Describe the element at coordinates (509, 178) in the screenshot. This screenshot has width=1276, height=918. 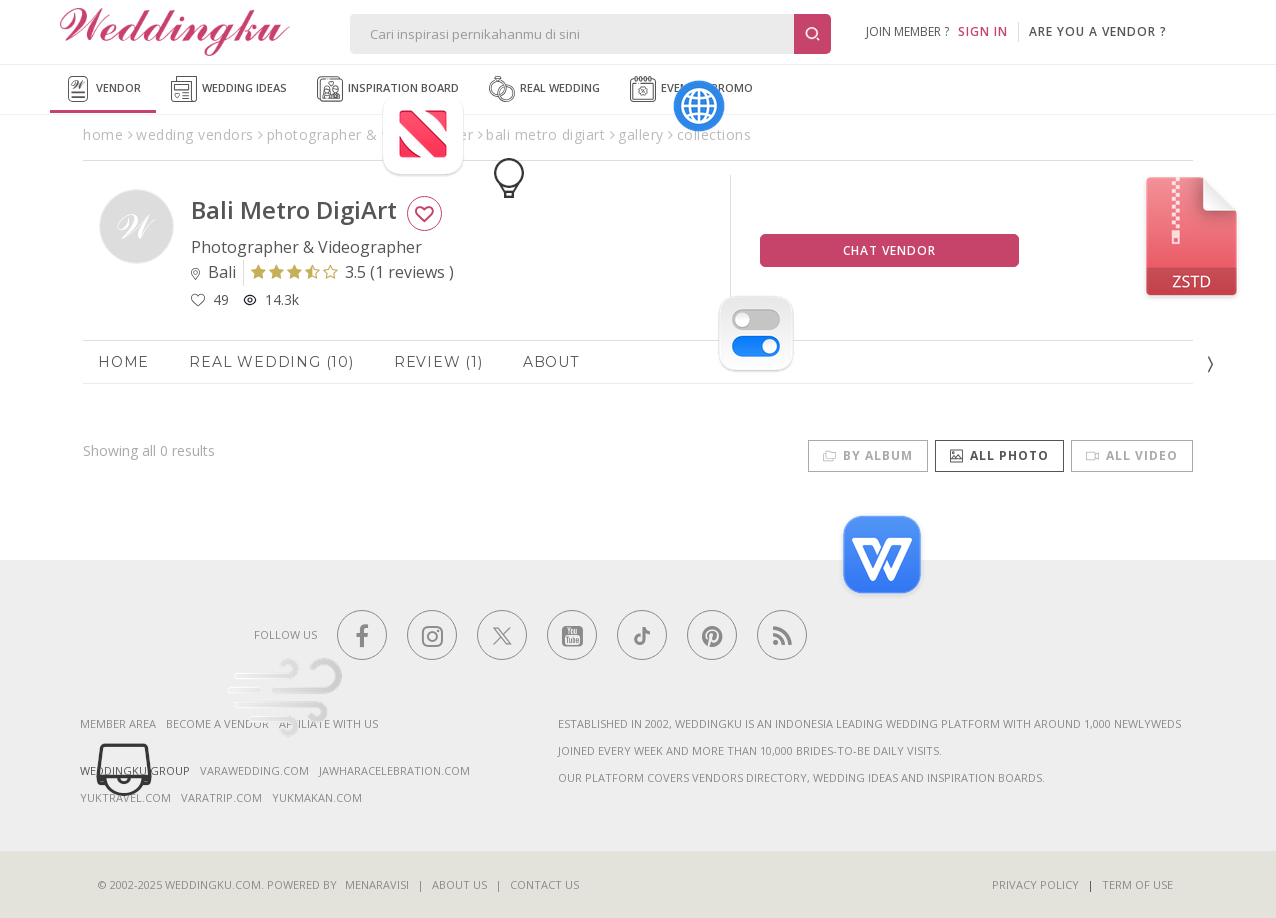
I see `start the welcome tour or onboarding guide` at that location.